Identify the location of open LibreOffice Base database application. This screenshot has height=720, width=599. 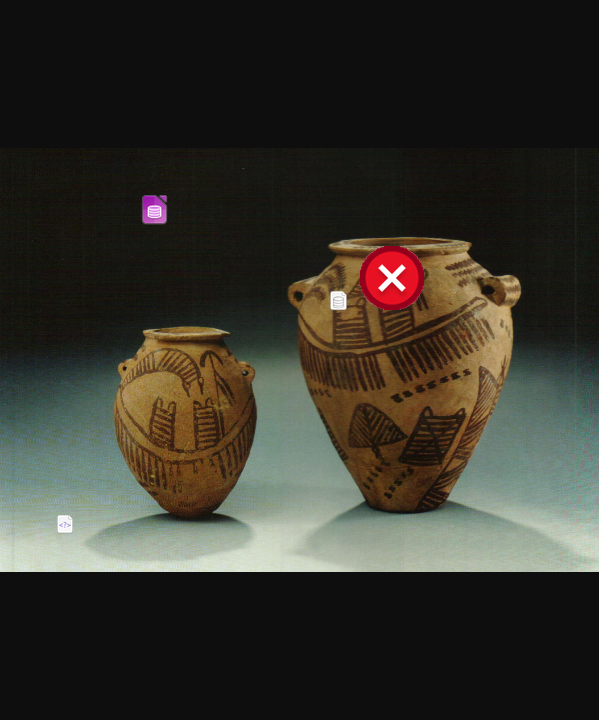
(154, 209).